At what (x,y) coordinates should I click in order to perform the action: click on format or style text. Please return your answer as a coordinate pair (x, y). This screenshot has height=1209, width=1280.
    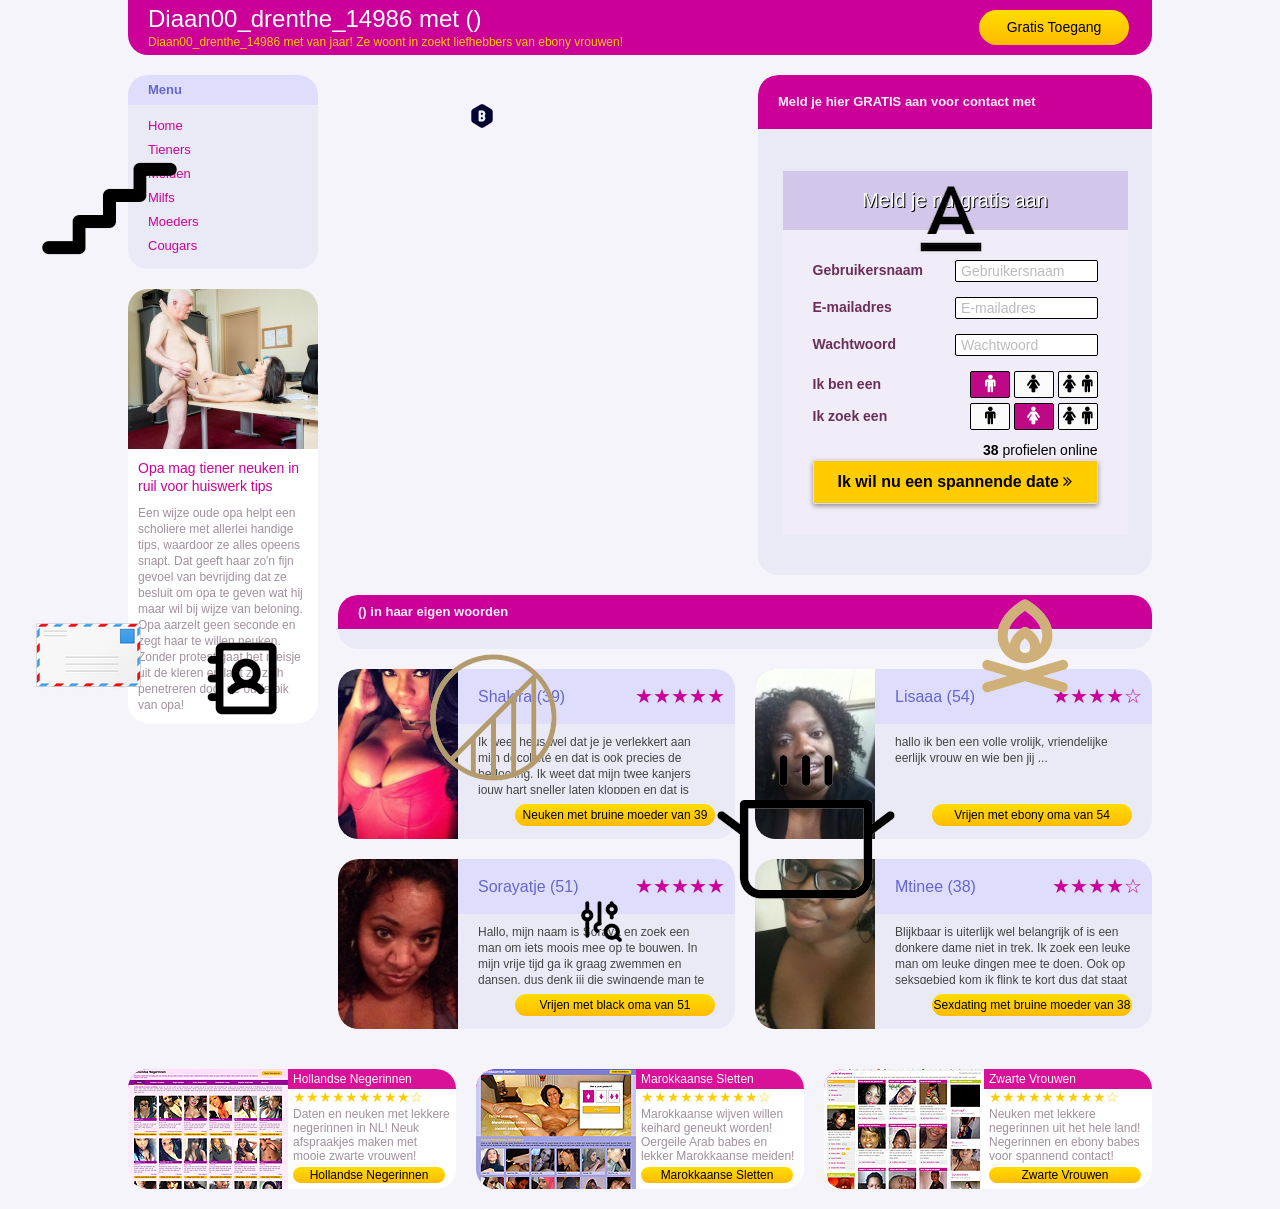
    Looking at the image, I should click on (951, 221).